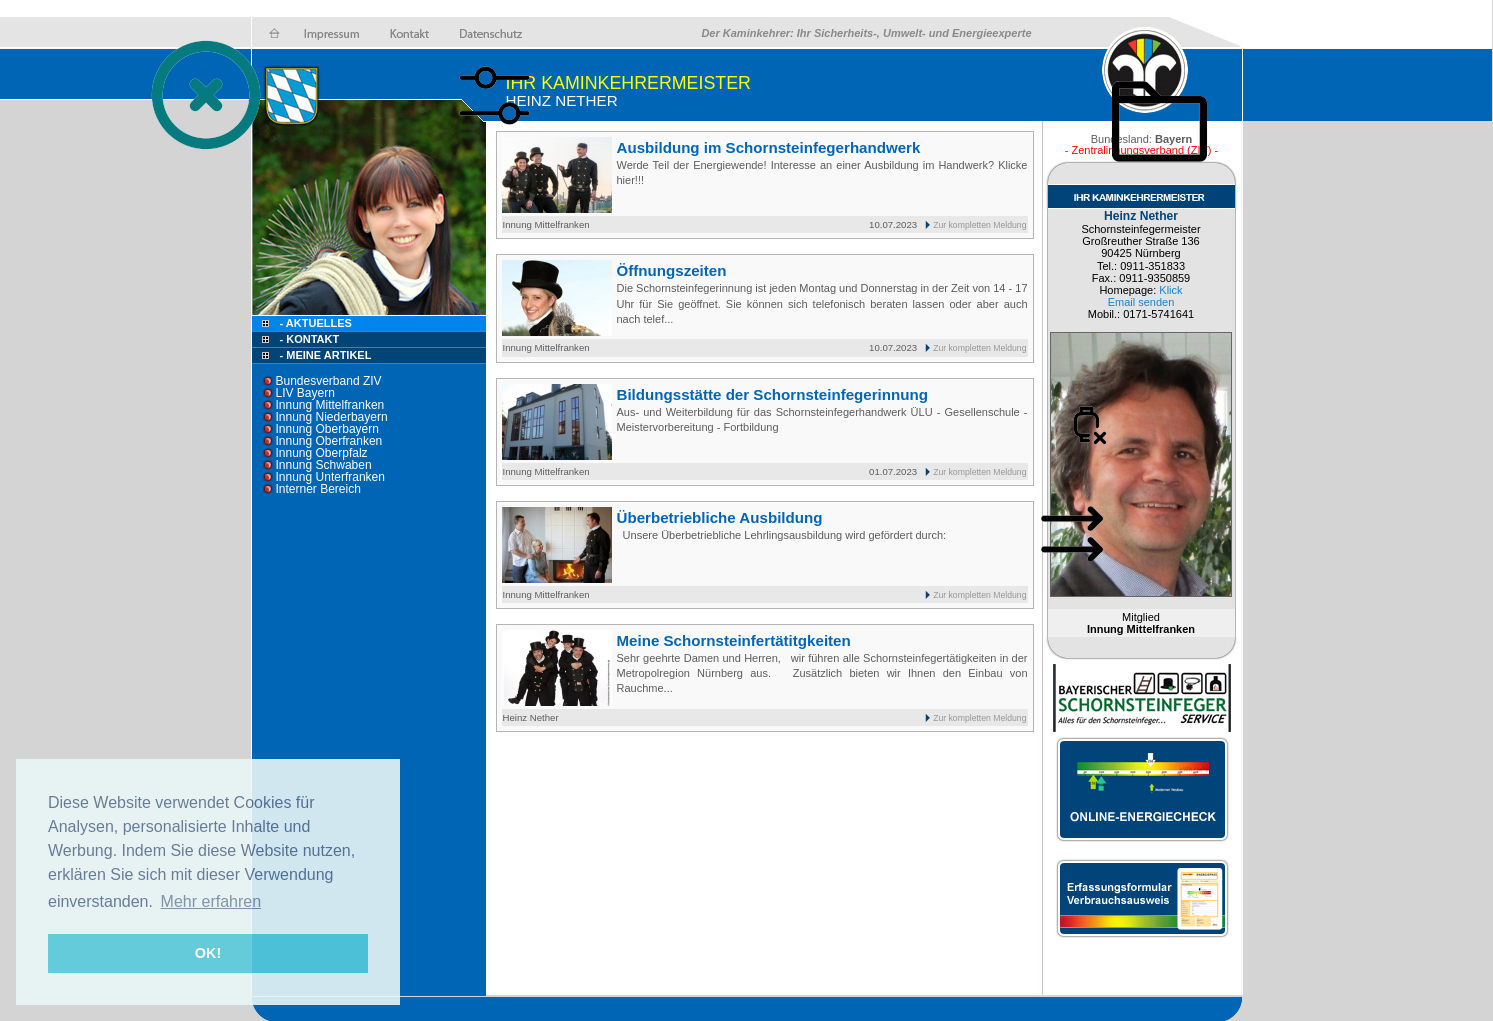 The height and width of the screenshot is (1021, 1493). I want to click on disconnect or unpair smartwatch, so click(1086, 424).